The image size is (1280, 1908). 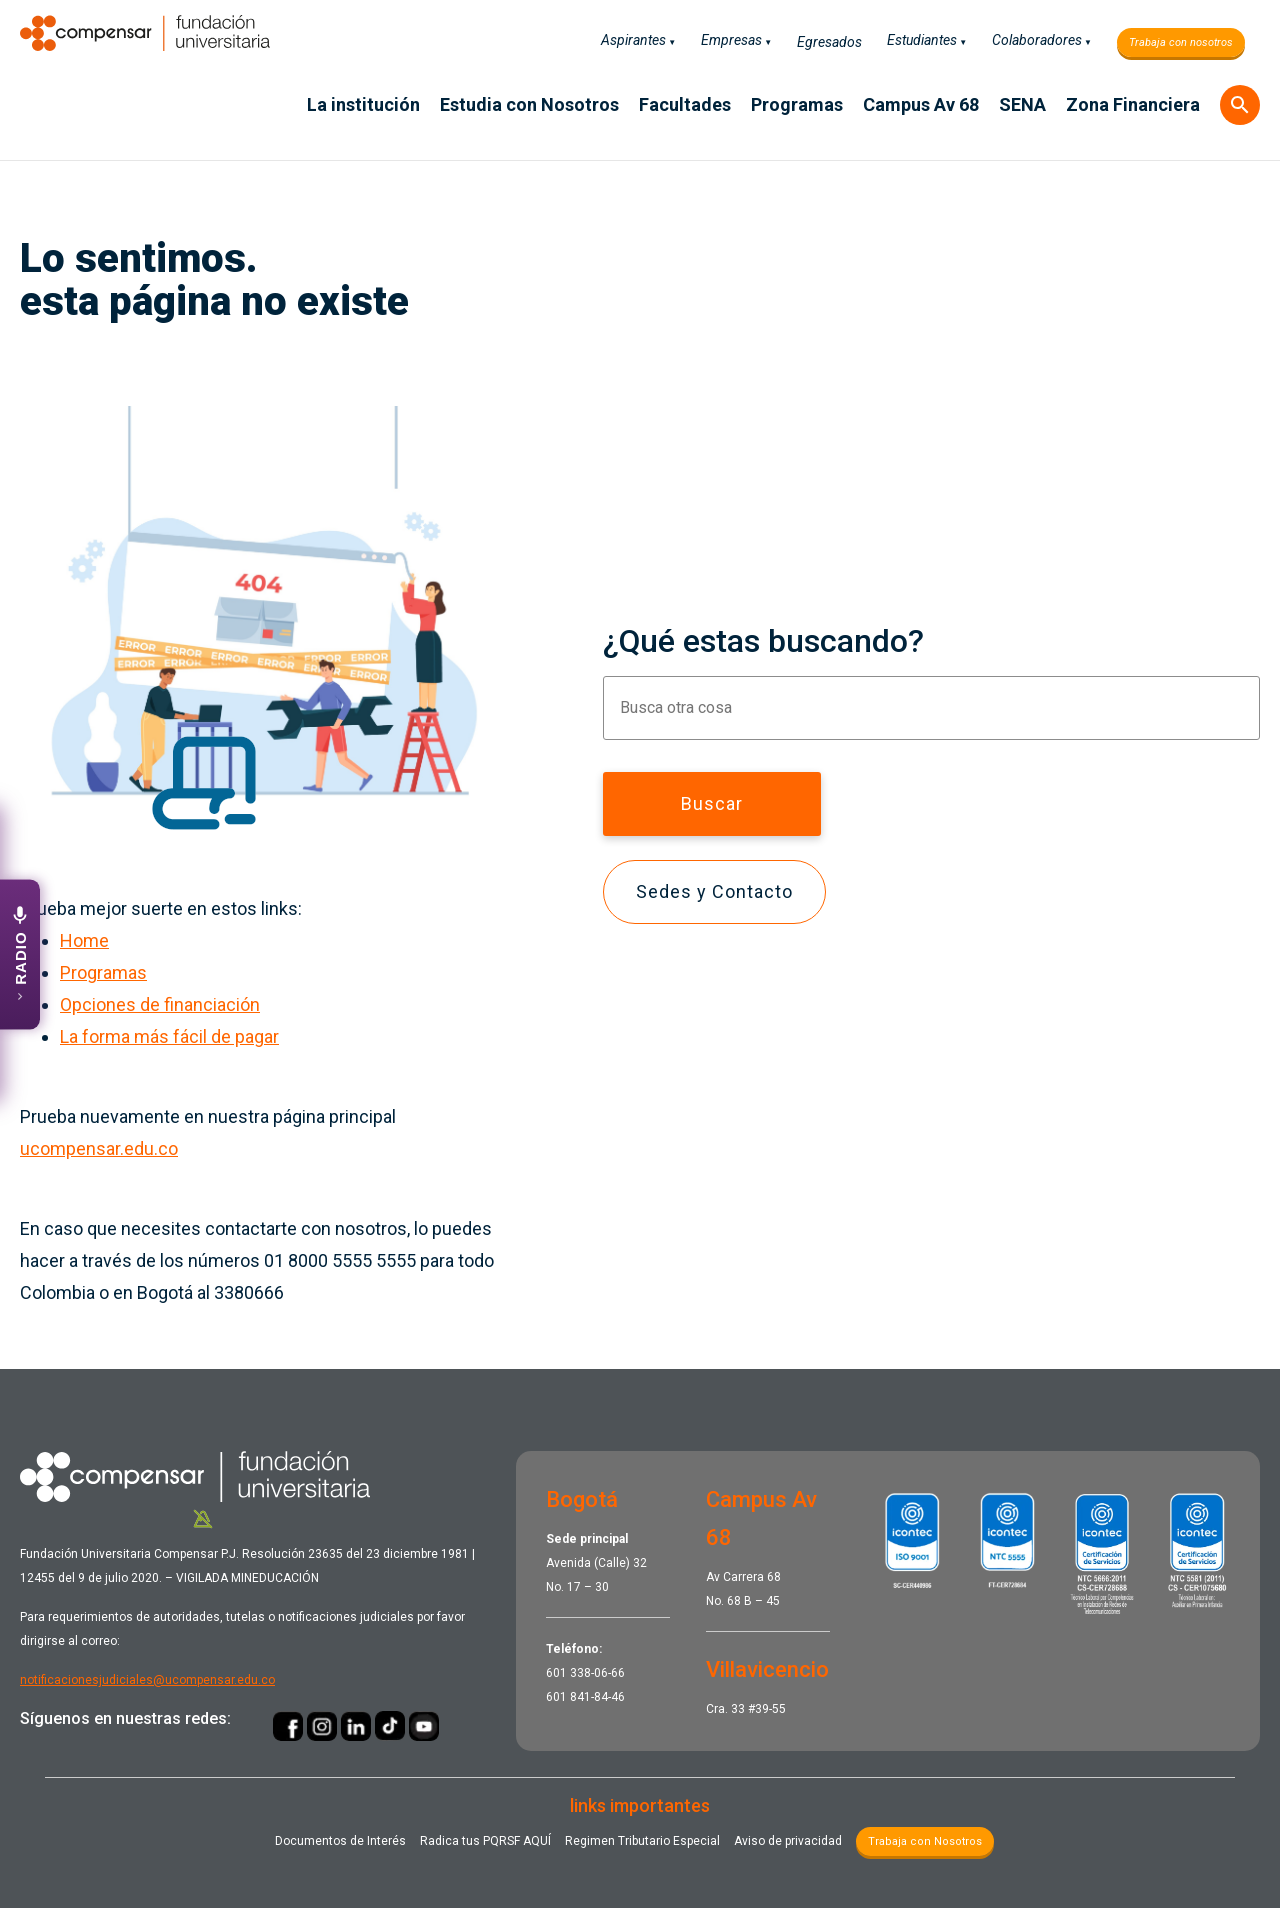 What do you see at coordinates (204, 783) in the screenshot?
I see `remove a script or code file` at bounding box center [204, 783].